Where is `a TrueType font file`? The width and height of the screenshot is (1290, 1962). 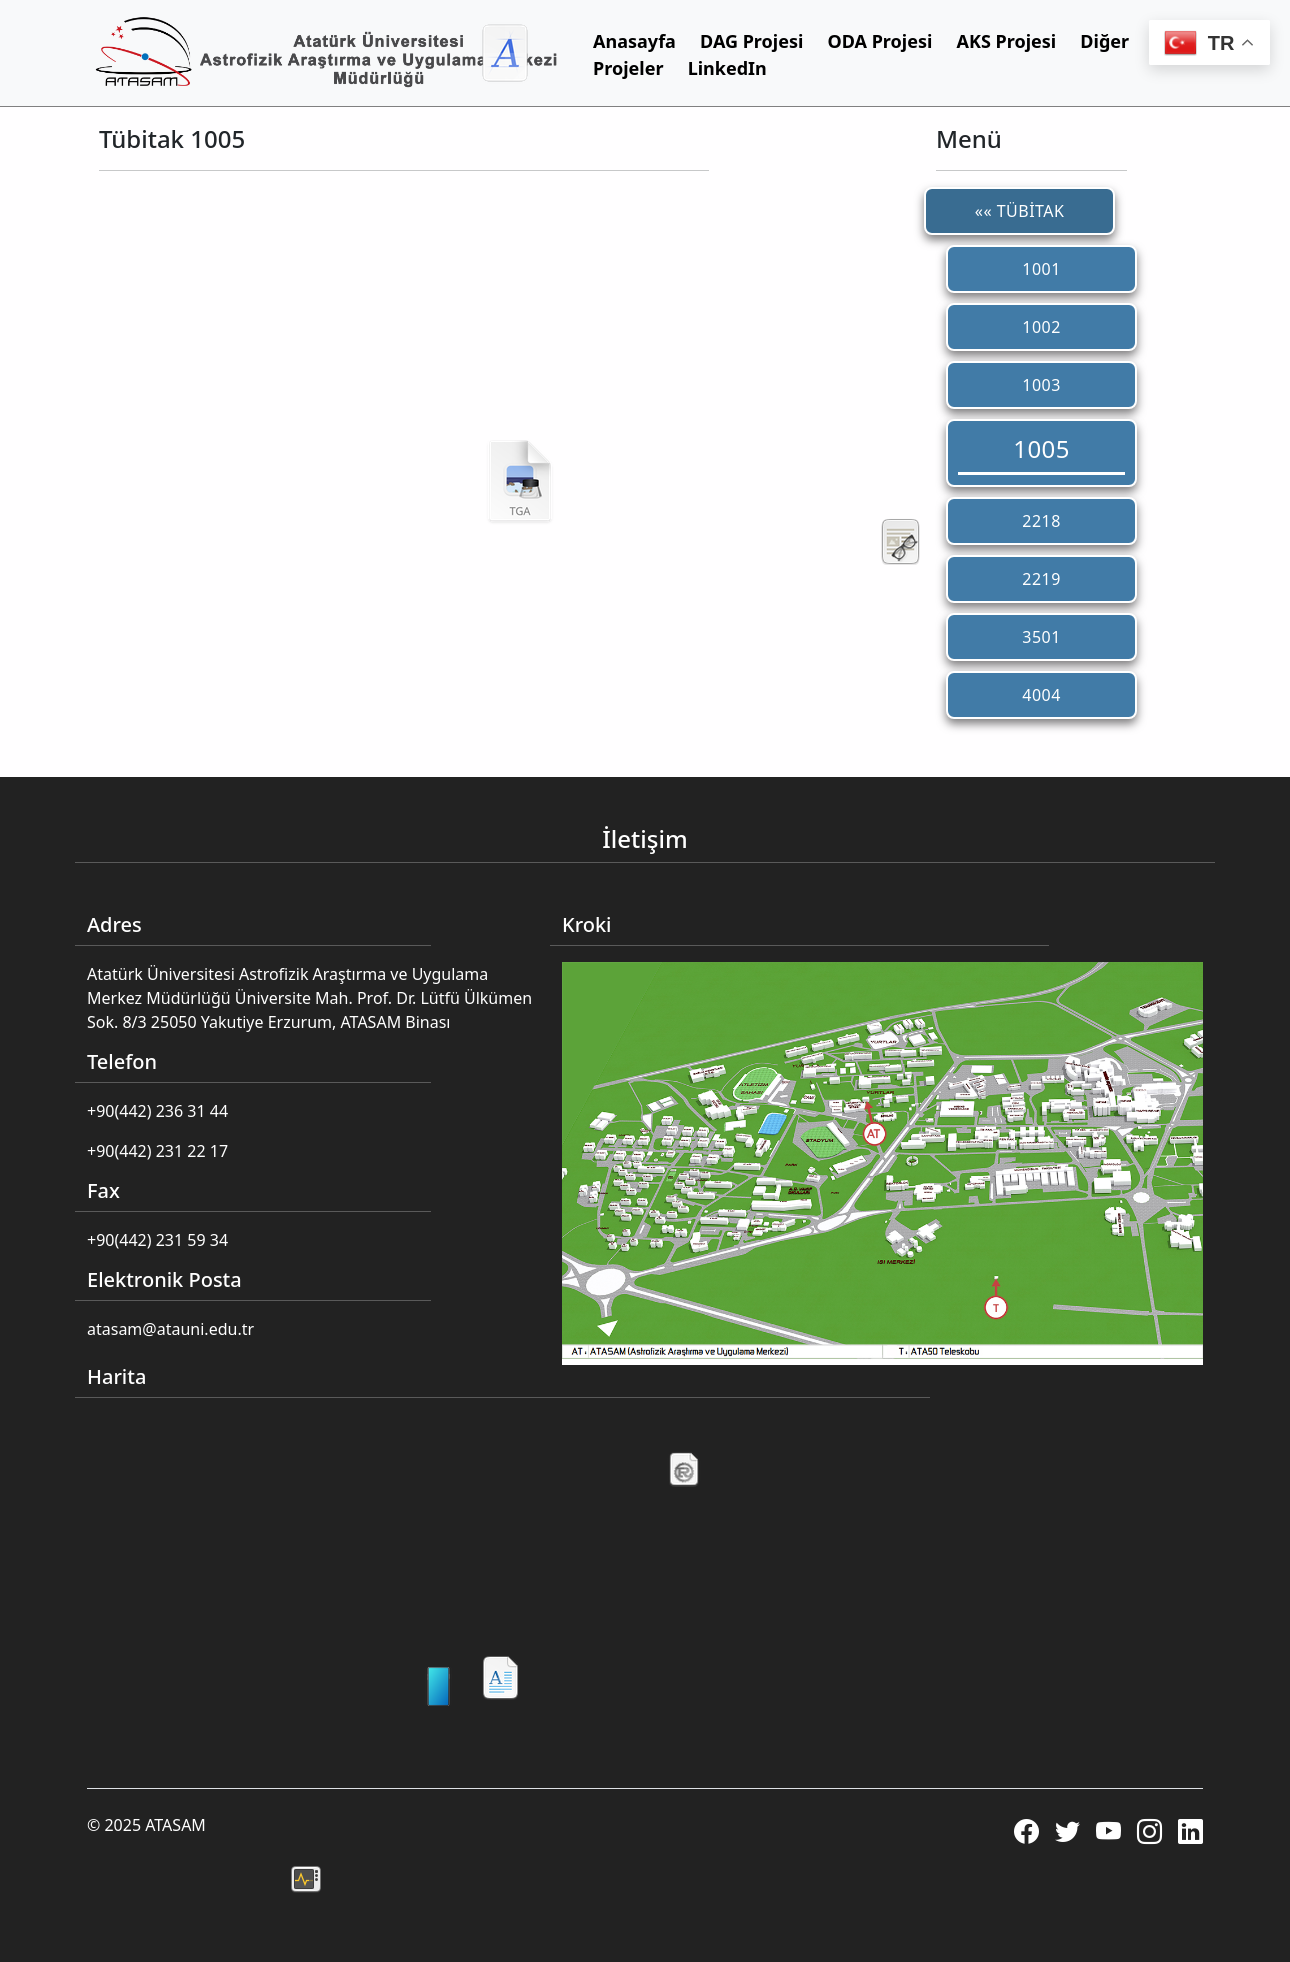 a TrueType font file is located at coordinates (505, 53).